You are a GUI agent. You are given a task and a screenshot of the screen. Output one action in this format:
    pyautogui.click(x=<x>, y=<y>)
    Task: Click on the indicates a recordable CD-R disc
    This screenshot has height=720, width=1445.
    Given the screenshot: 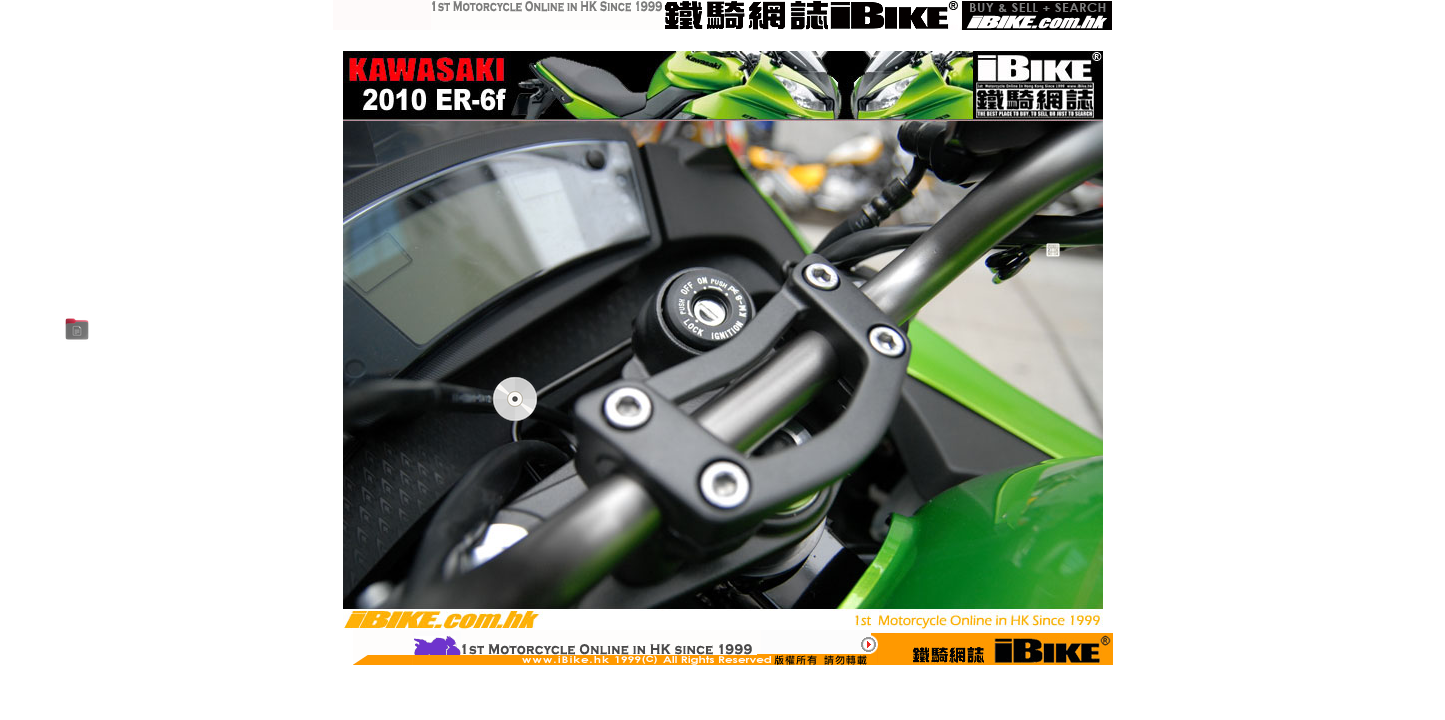 What is the action you would take?
    pyautogui.click(x=515, y=399)
    